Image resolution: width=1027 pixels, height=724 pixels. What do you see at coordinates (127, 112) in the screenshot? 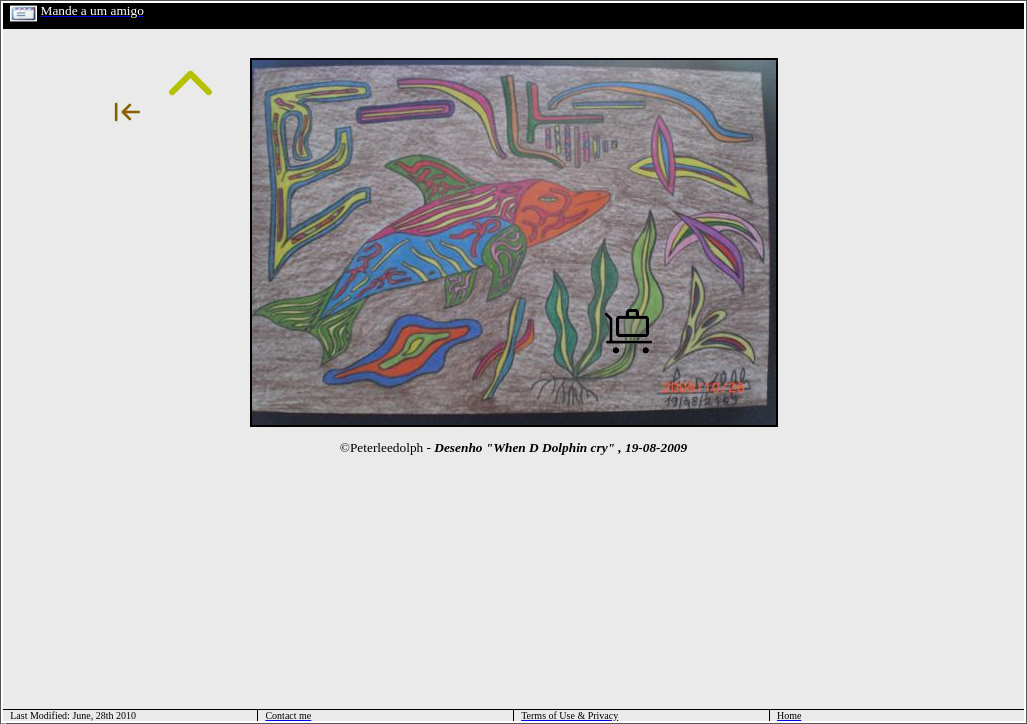
I see `skip to the beginning of a track or playlist` at bounding box center [127, 112].